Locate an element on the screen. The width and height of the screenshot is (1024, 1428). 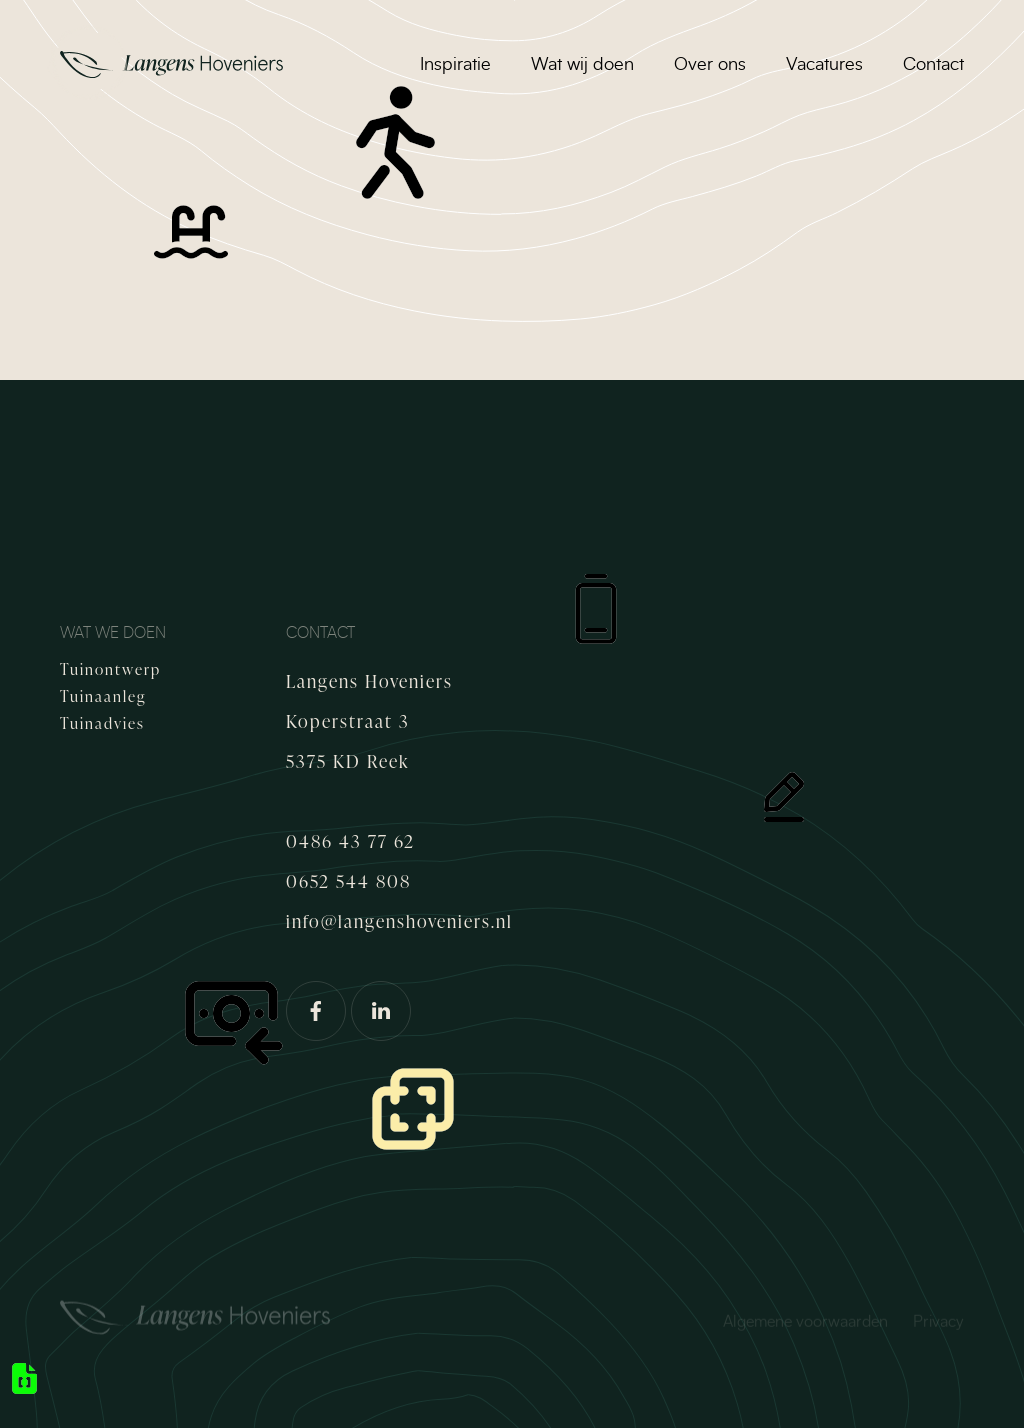
apply layer difference blend mode is located at coordinates (413, 1109).